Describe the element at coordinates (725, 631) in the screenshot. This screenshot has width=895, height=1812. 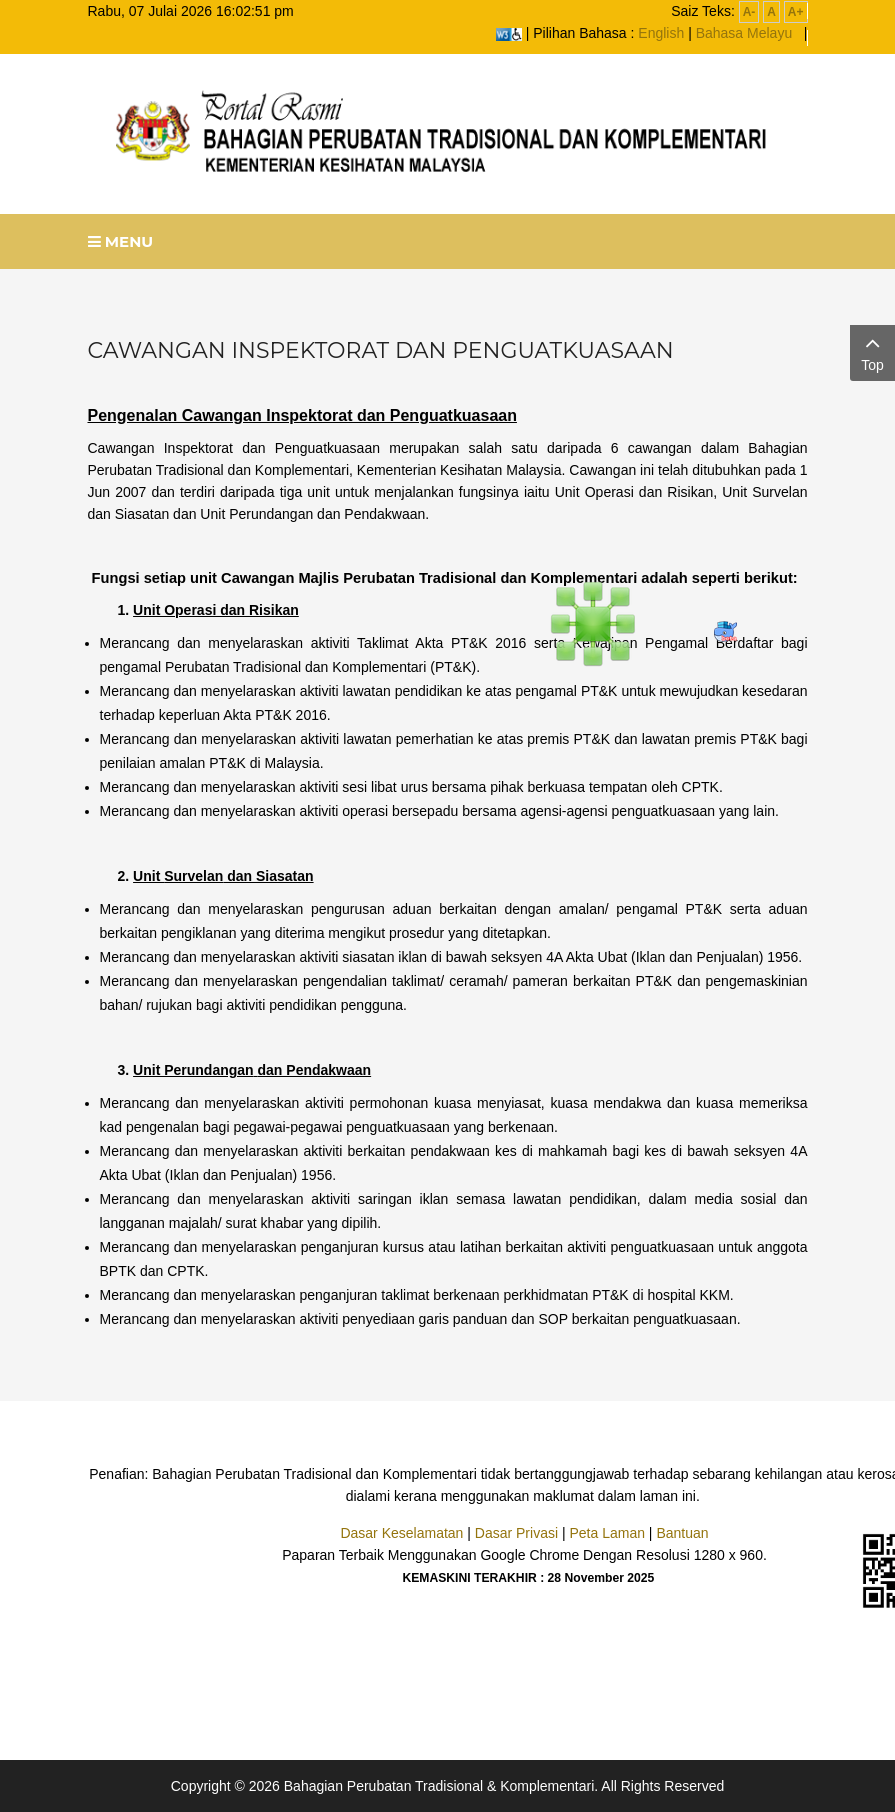
I see `launch Docker container platform` at that location.